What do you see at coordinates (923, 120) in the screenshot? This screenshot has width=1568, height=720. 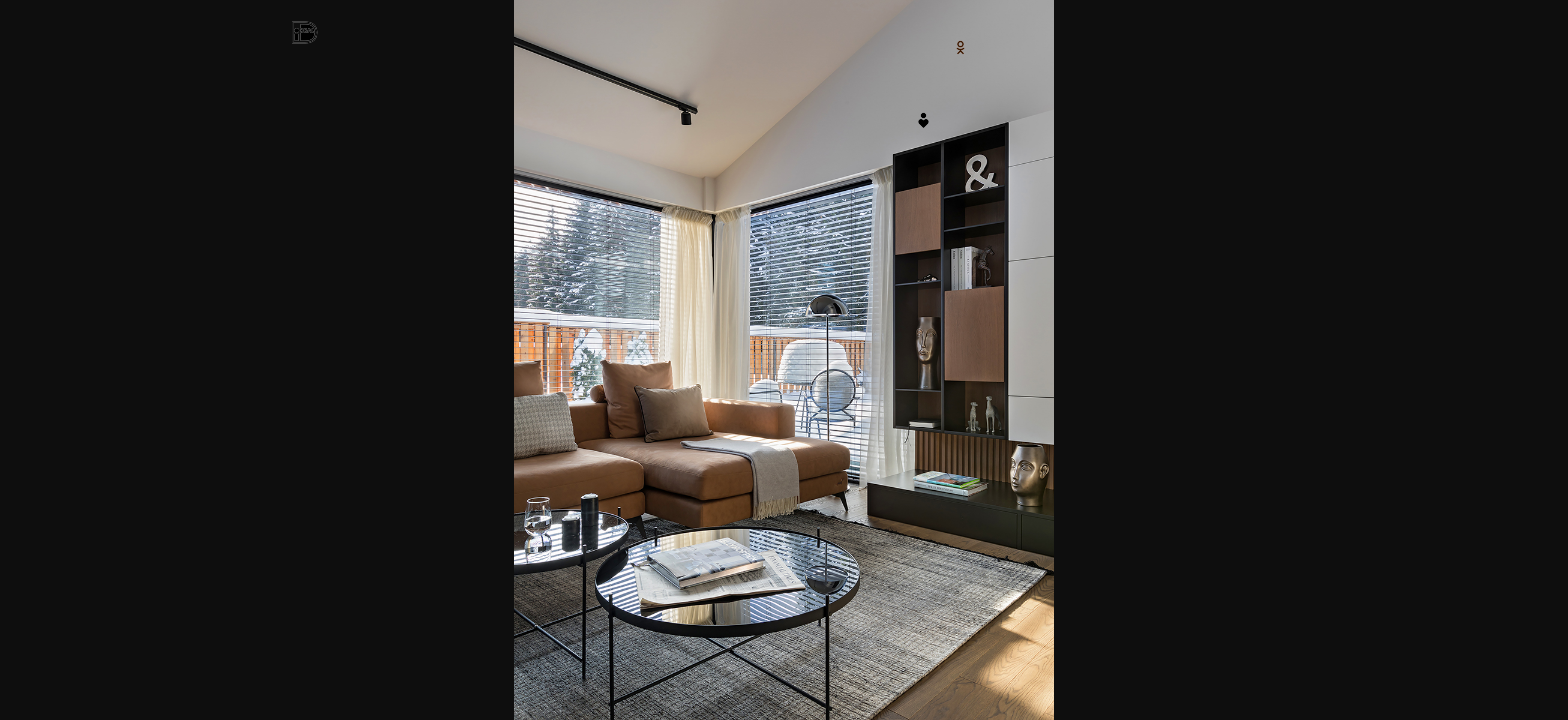 I see `empathize with or show compassion for a user` at bounding box center [923, 120].